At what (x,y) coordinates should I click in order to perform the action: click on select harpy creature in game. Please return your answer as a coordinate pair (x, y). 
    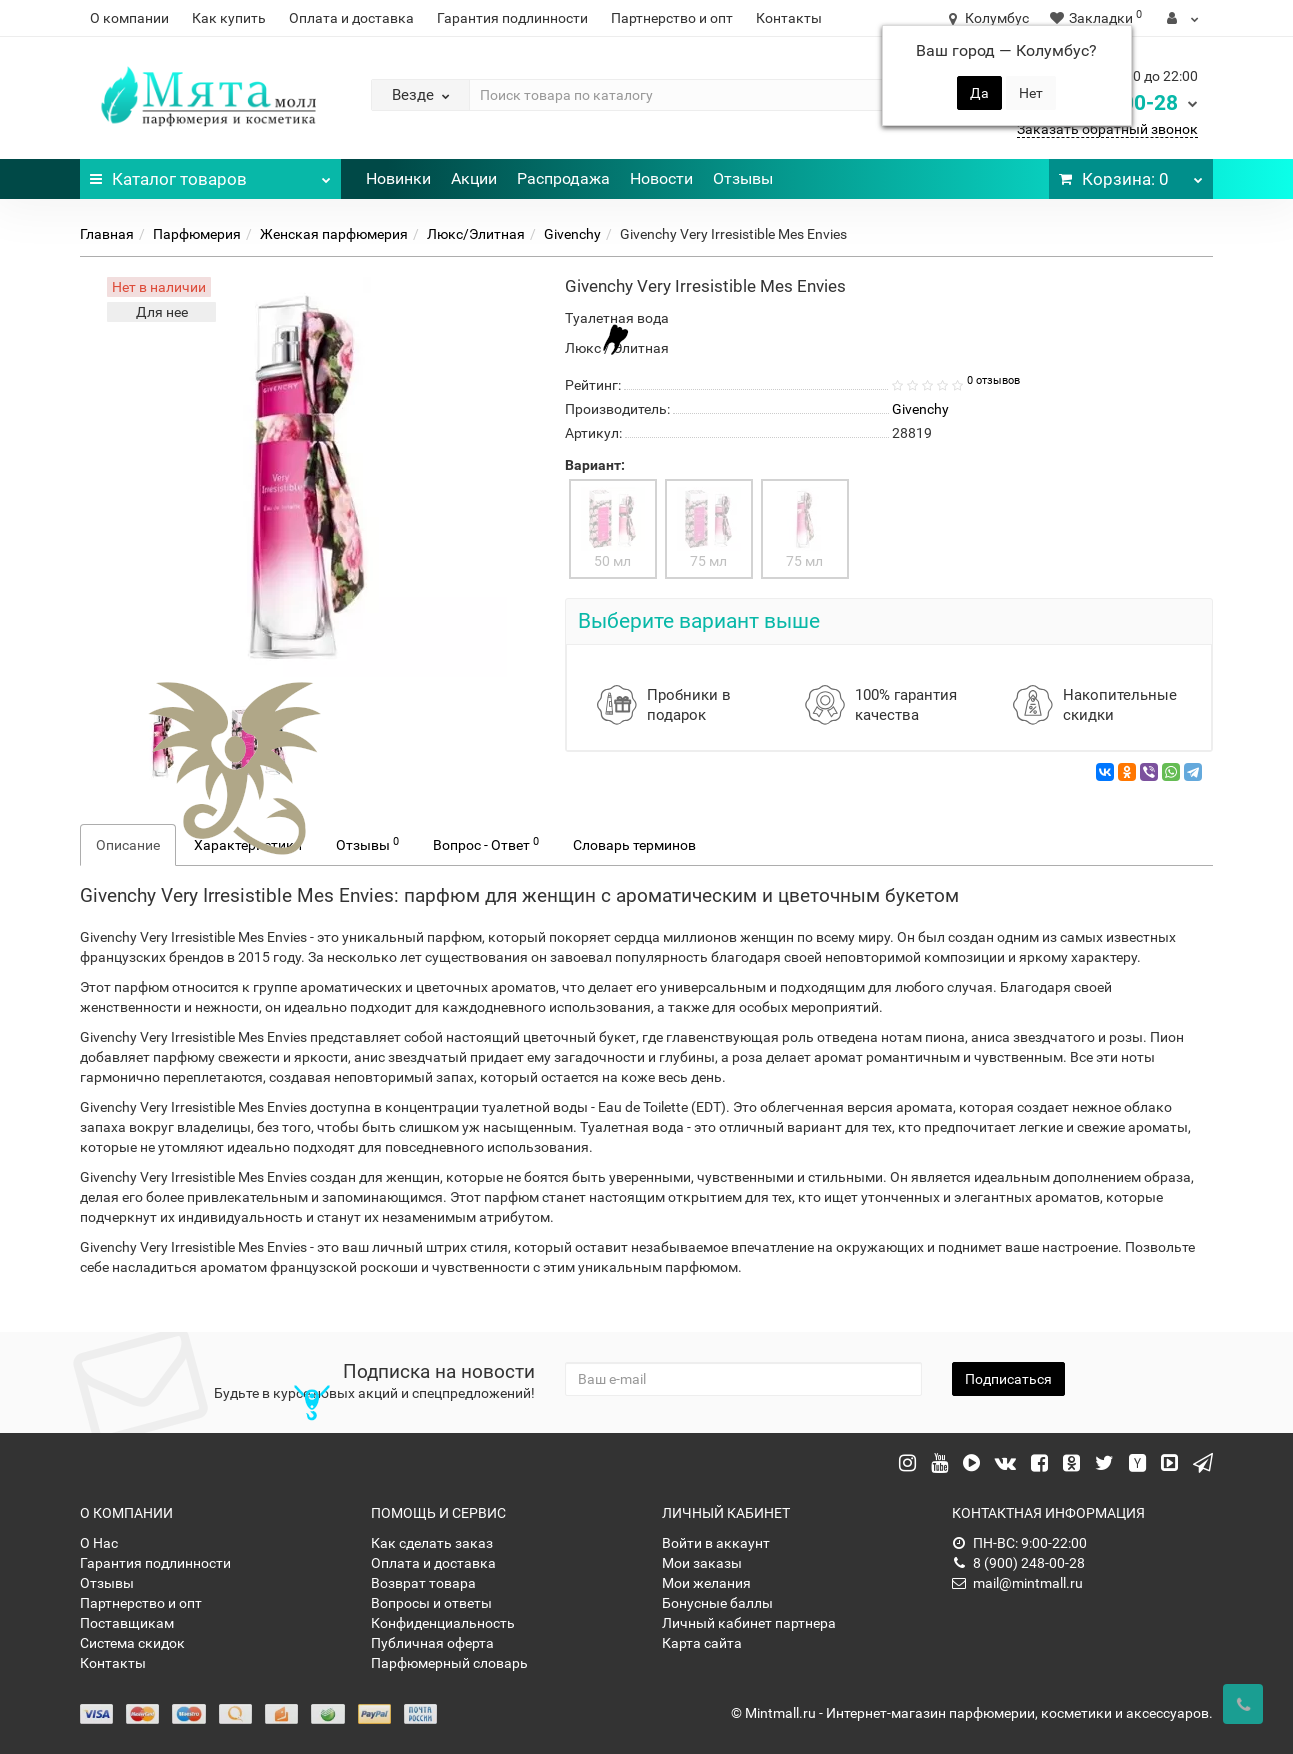
    Looking at the image, I should click on (235, 767).